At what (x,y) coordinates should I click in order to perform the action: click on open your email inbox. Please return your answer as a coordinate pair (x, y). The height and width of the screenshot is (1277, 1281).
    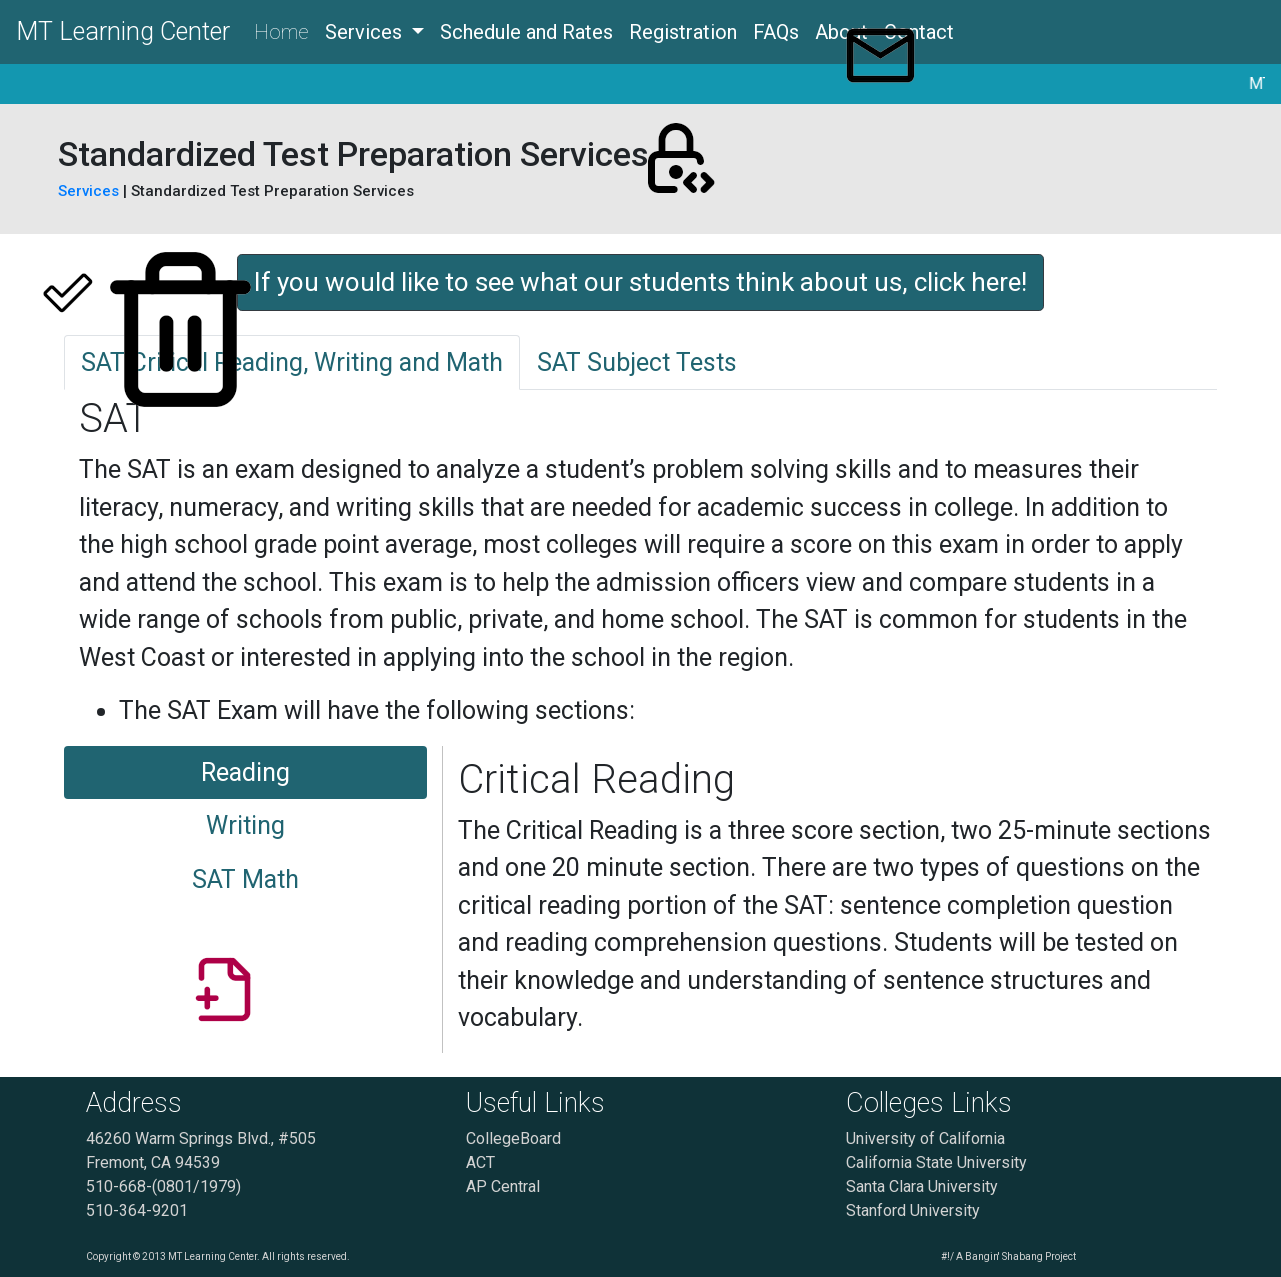
    Looking at the image, I should click on (880, 55).